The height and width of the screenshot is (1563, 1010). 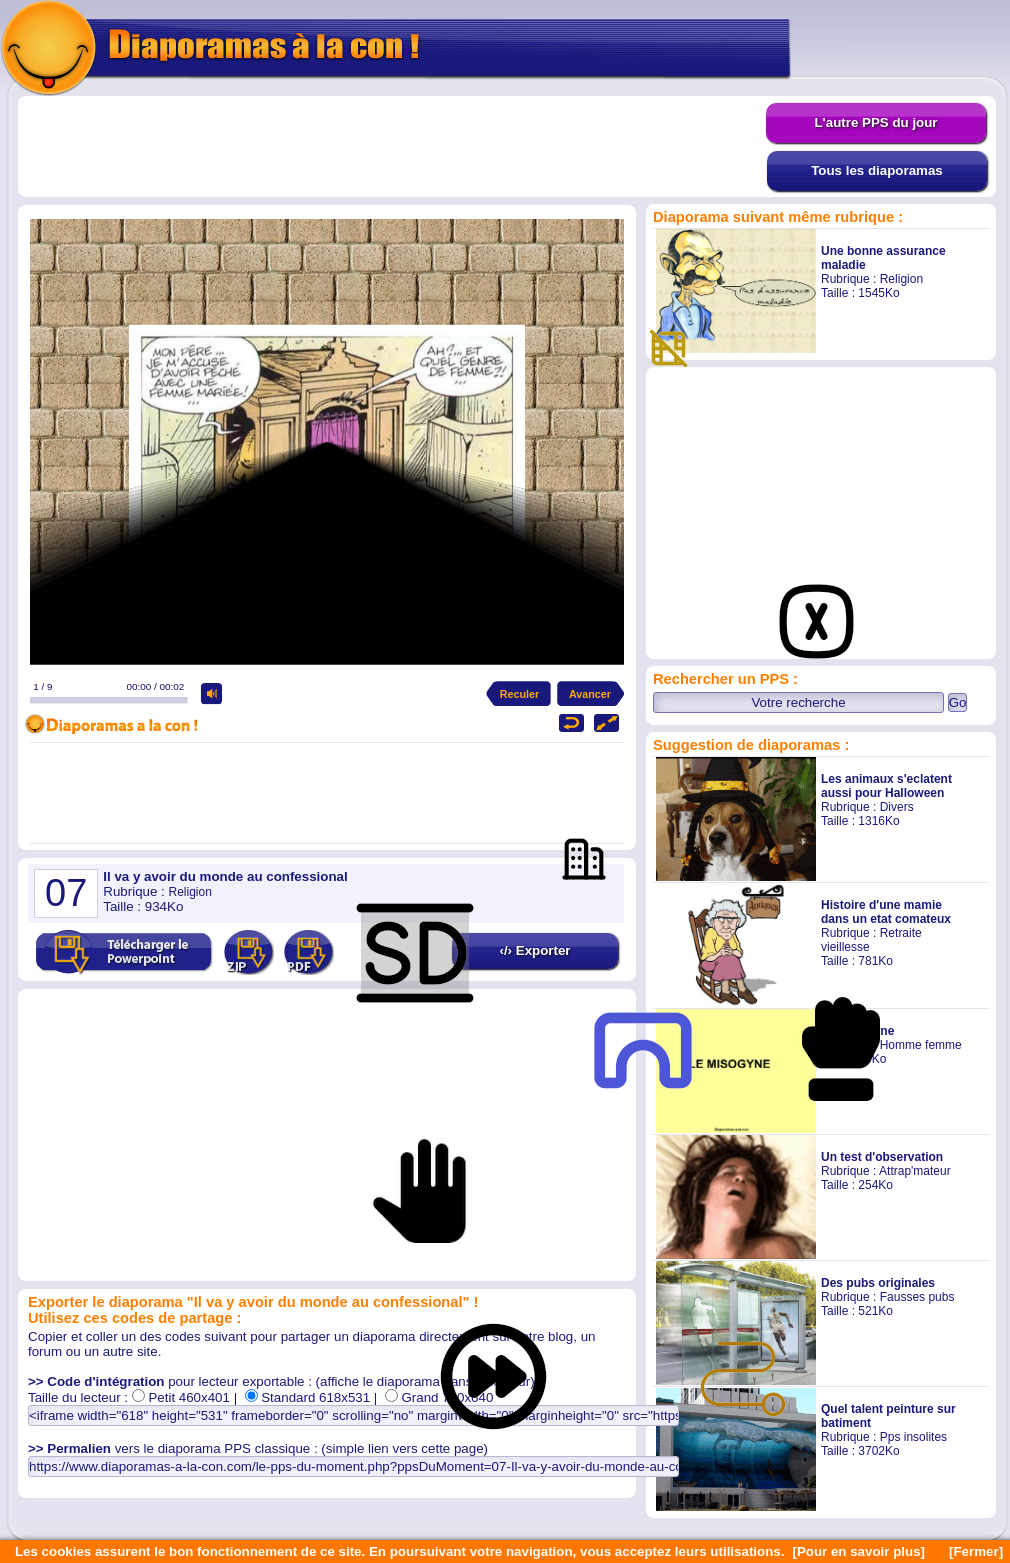 I want to click on video recording is disabled, so click(x=668, y=348).